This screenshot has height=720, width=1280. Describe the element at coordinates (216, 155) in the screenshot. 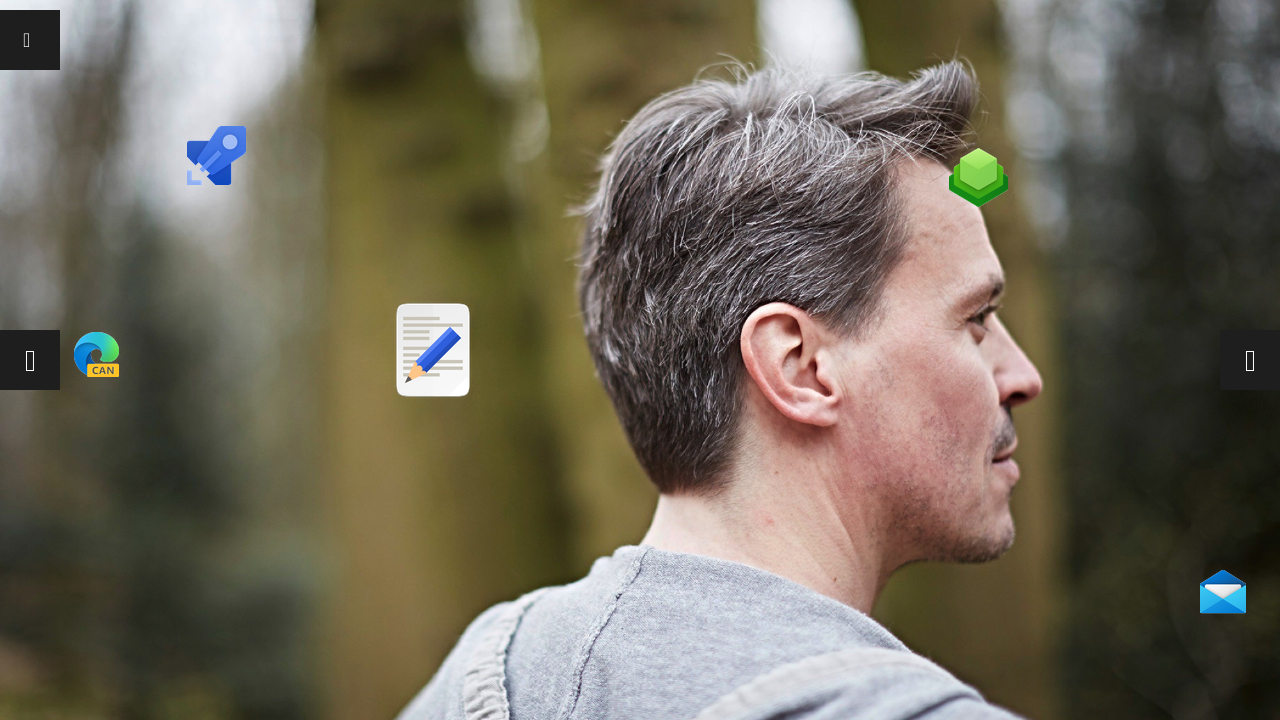

I see `launch the pipelines app` at that location.